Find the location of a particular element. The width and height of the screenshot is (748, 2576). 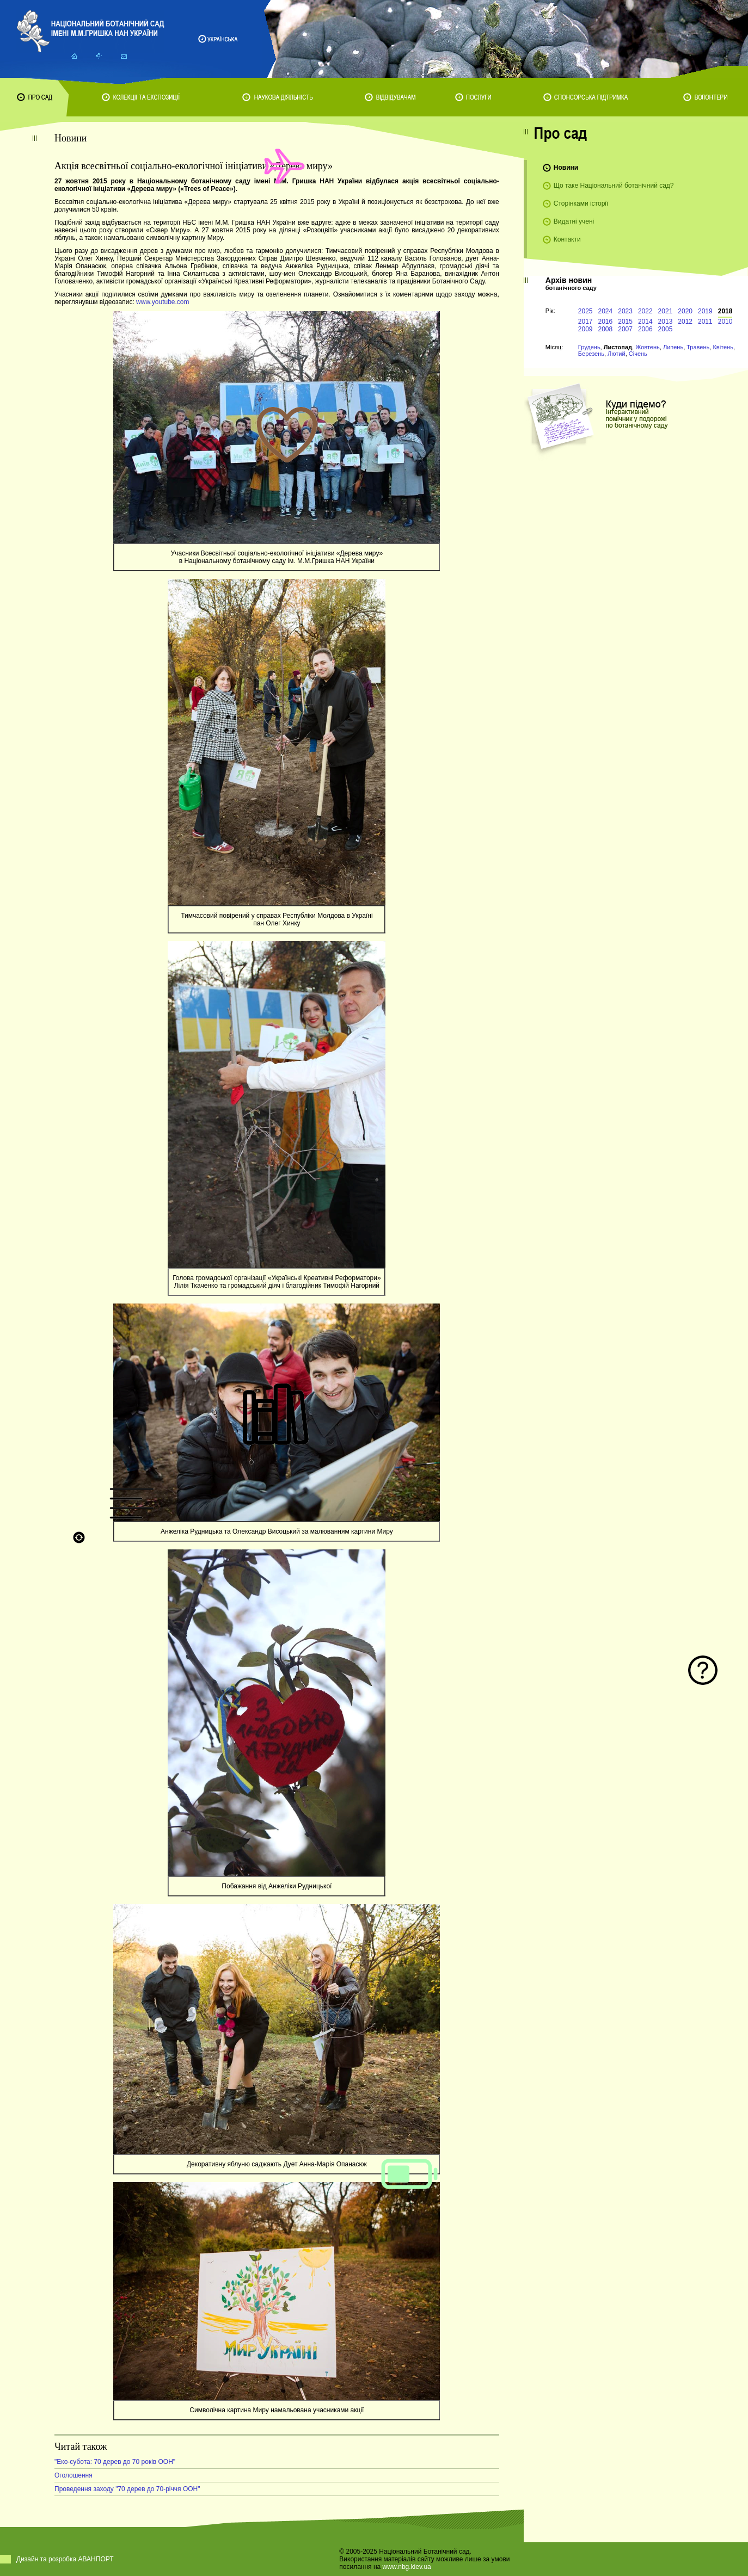

access your library or collection is located at coordinates (275, 1414).